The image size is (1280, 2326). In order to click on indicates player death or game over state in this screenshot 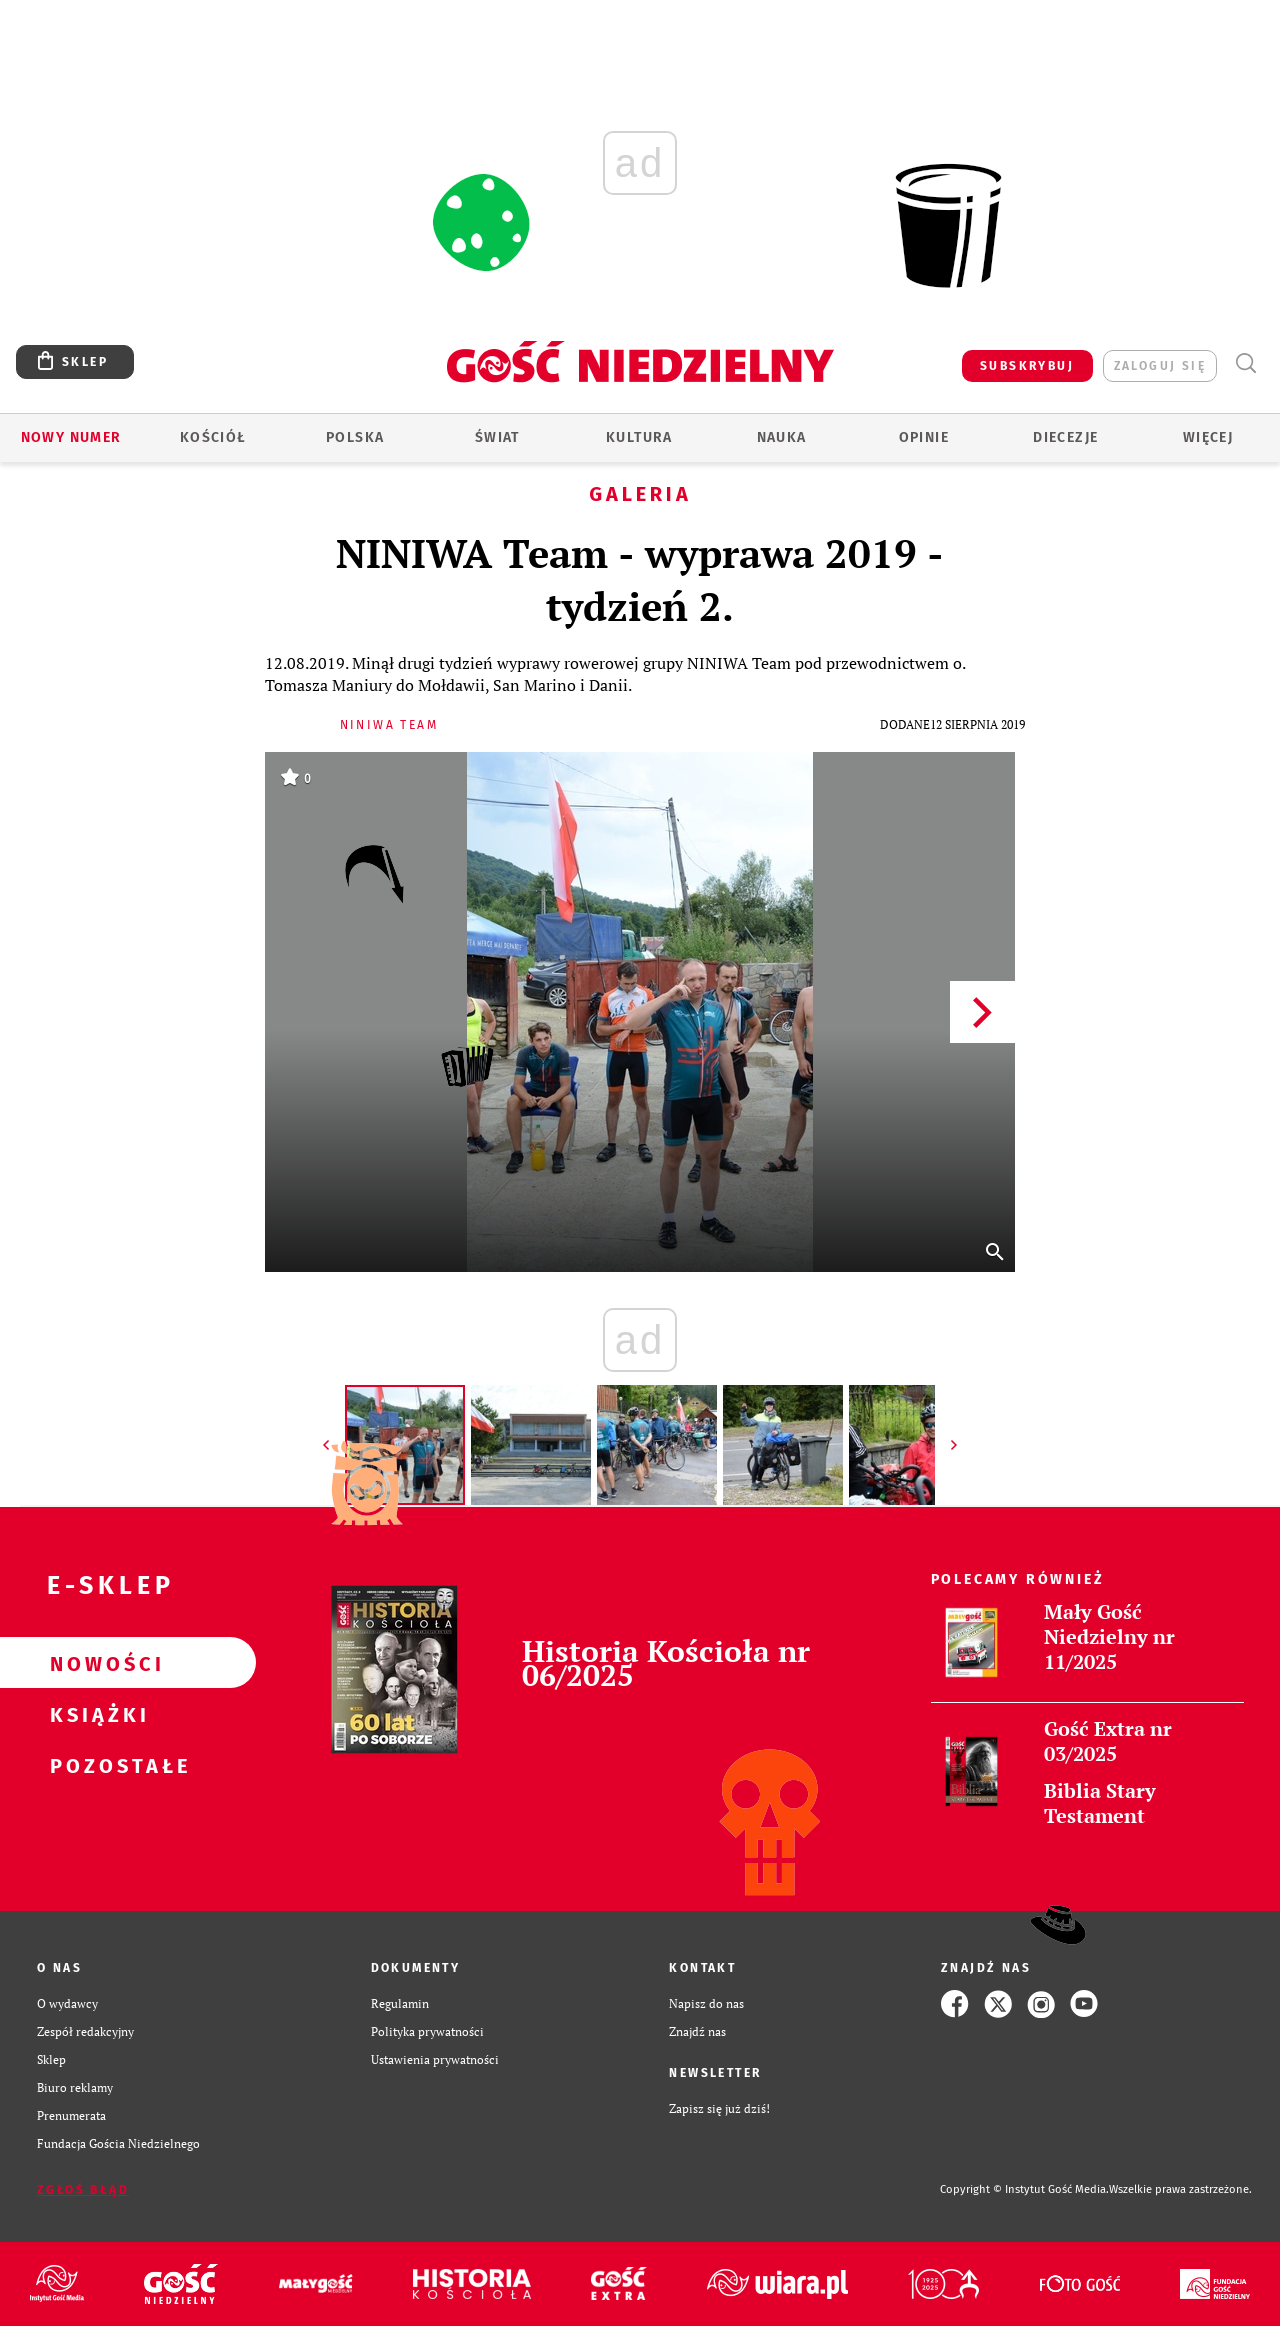, I will do `click(769, 1821)`.